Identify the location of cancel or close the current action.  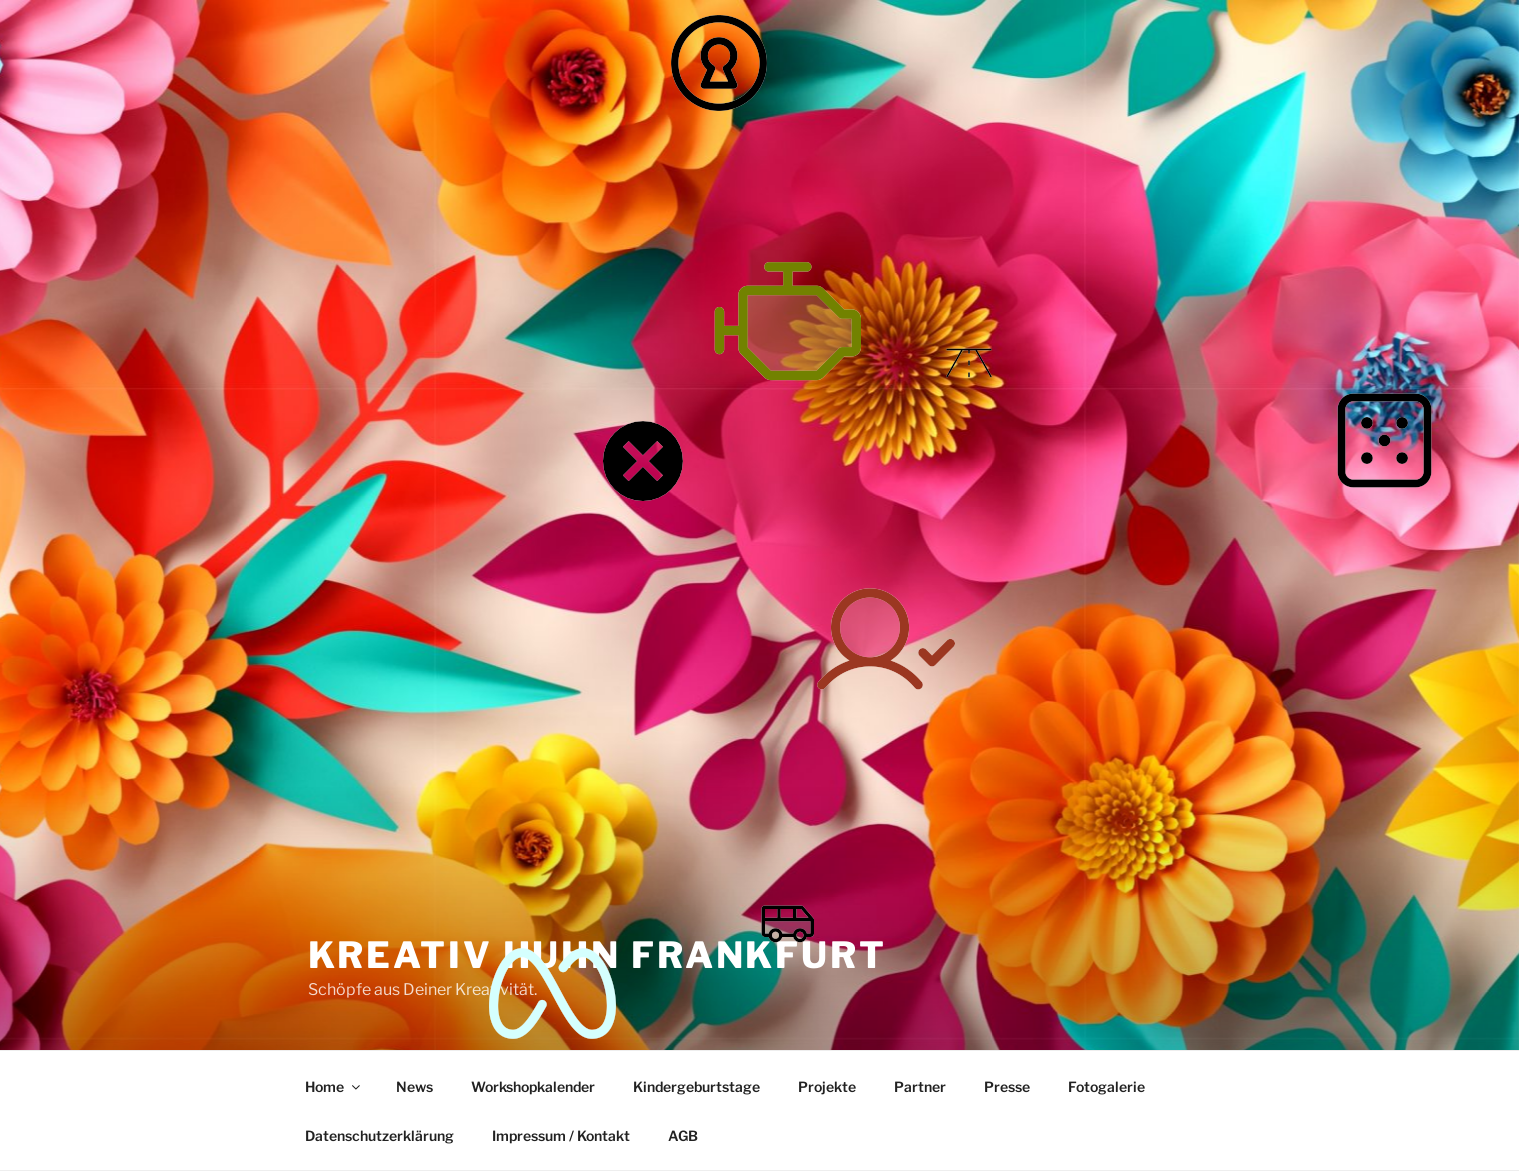
(643, 461).